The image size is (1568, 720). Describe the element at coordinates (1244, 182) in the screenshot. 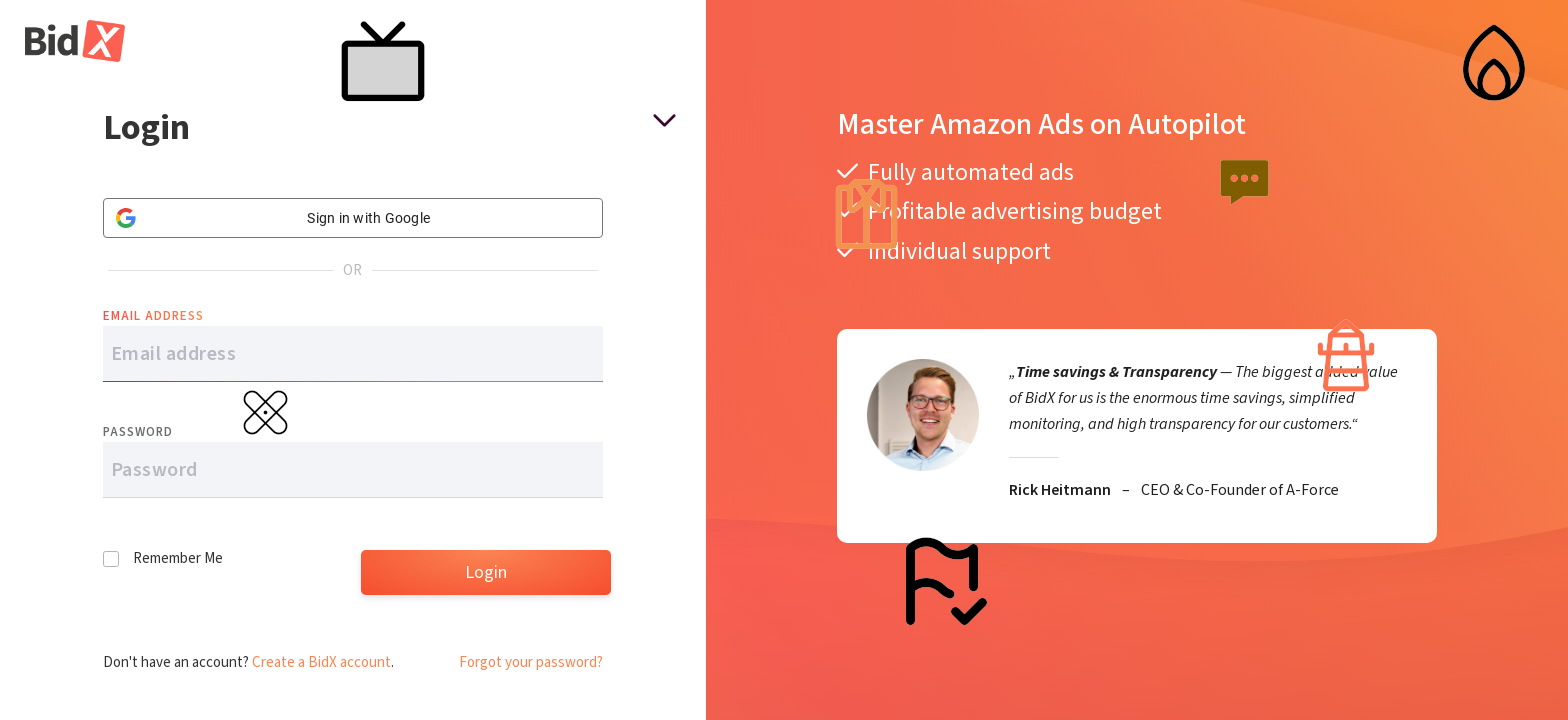

I see `open chat or messaging` at that location.